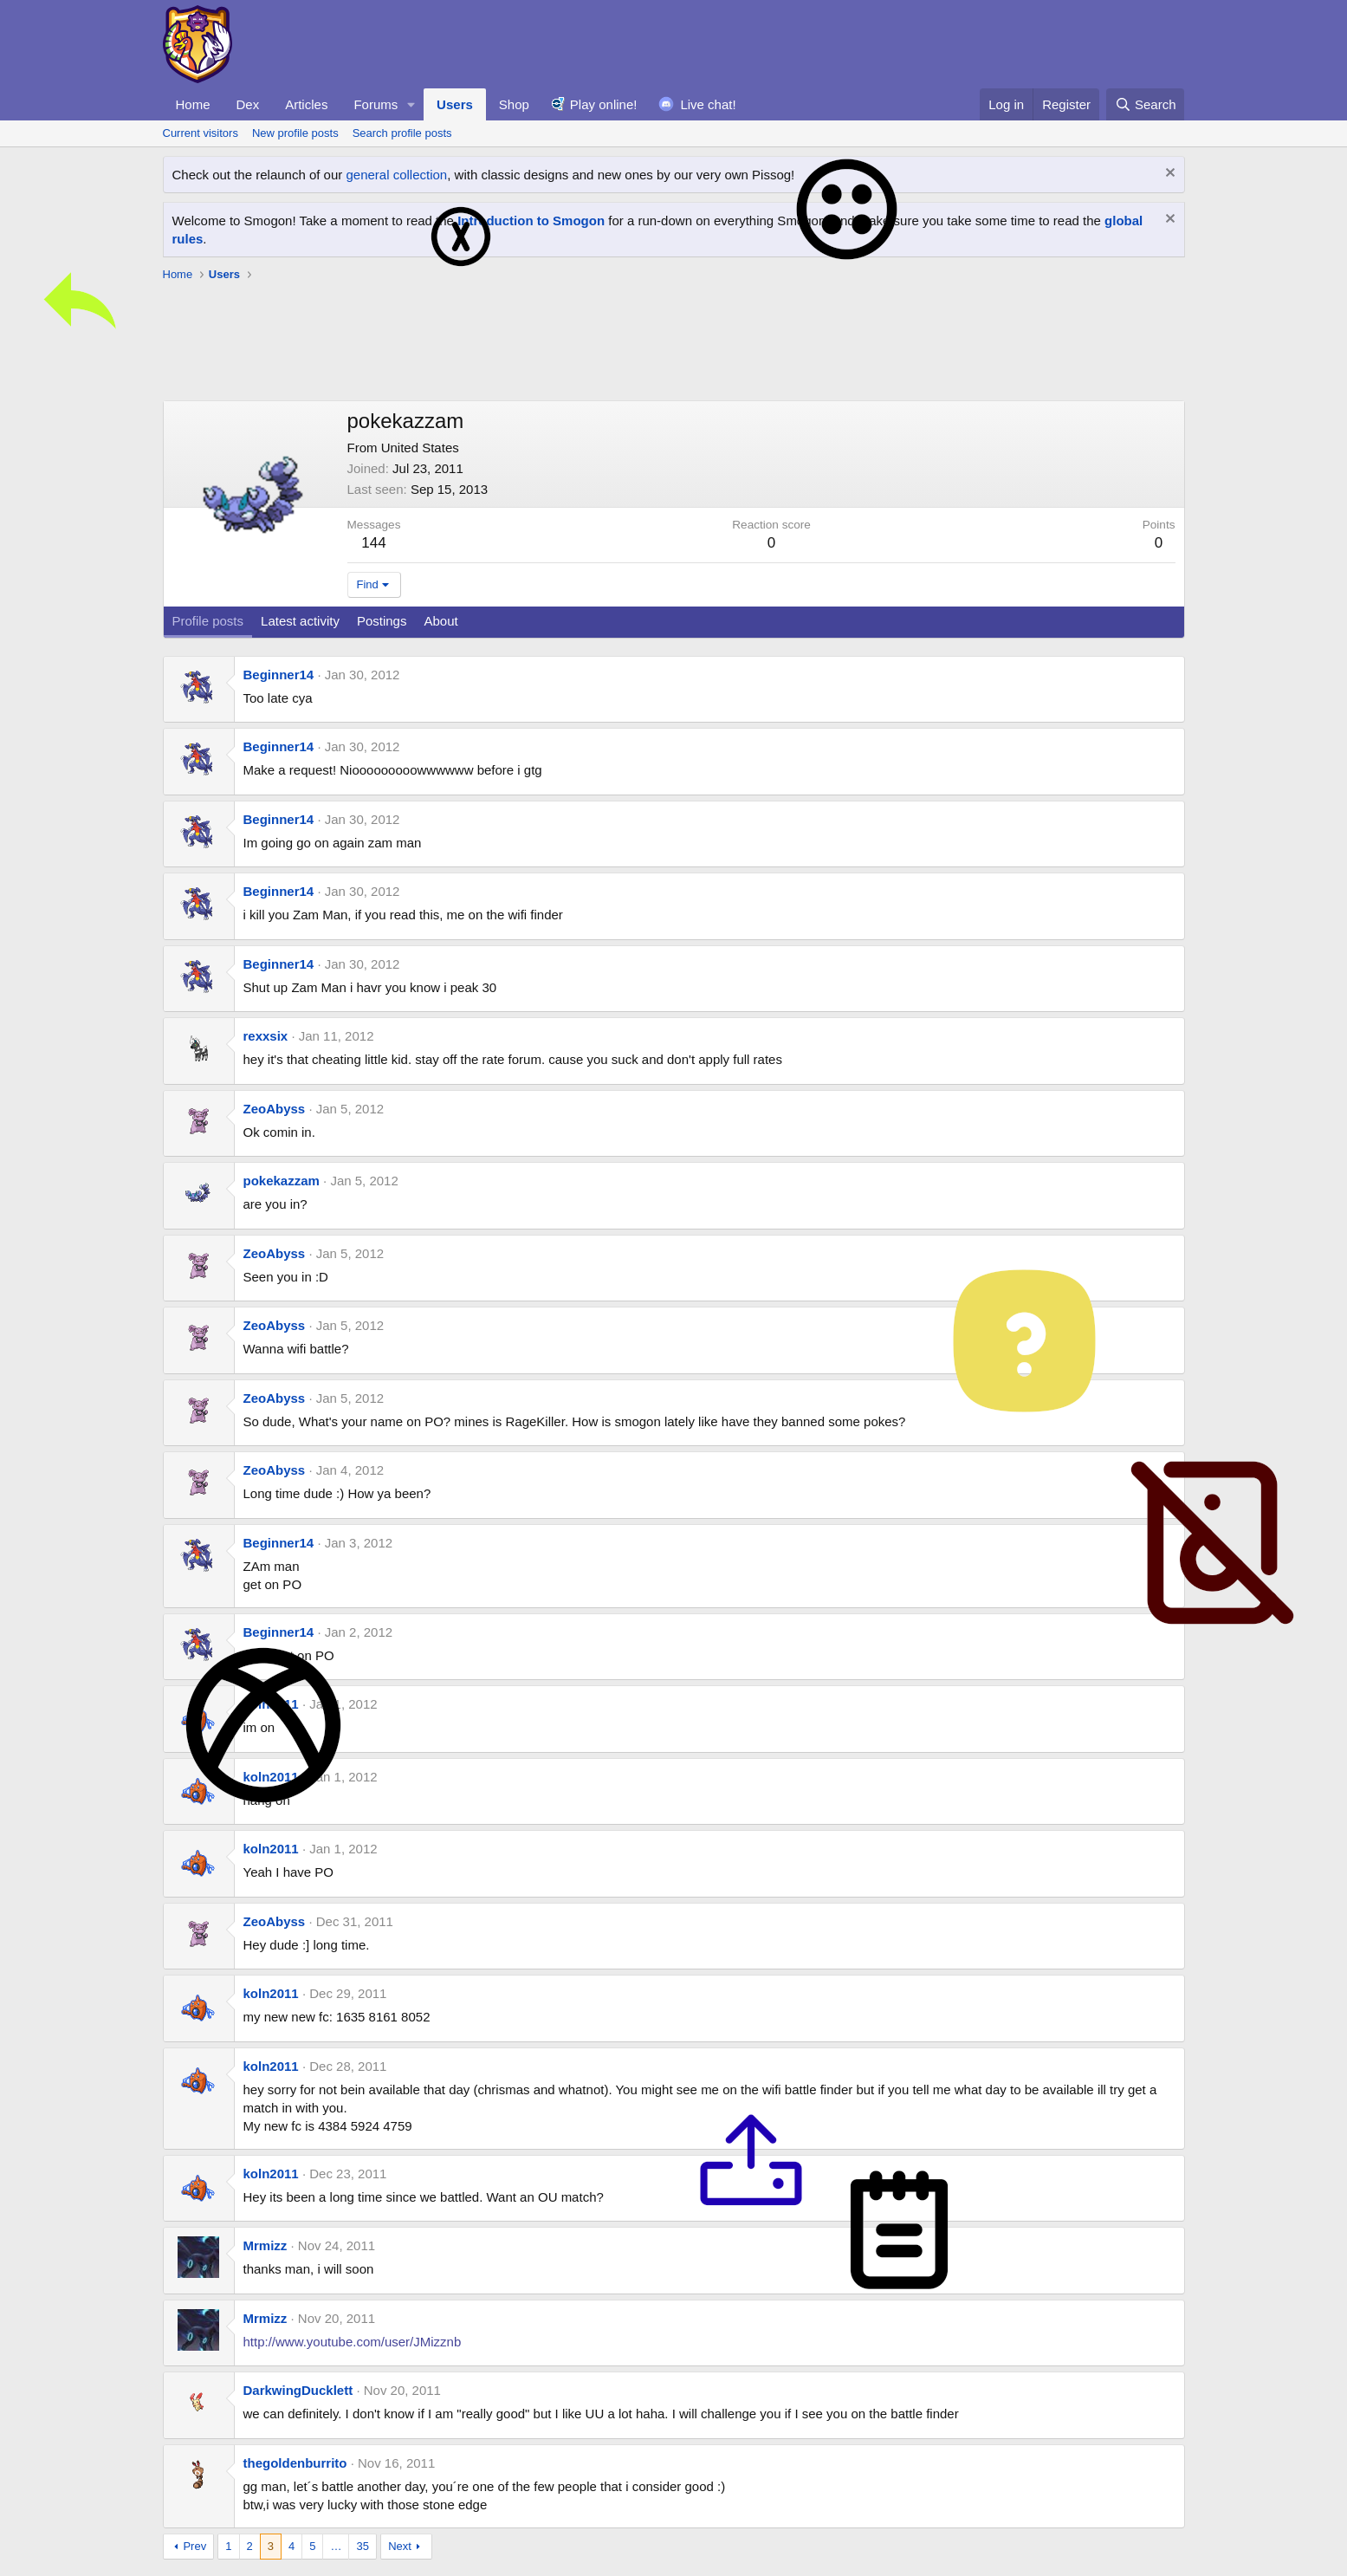 The width and height of the screenshot is (1347, 2576). What do you see at coordinates (461, 237) in the screenshot?
I see `close or cancel an action` at bounding box center [461, 237].